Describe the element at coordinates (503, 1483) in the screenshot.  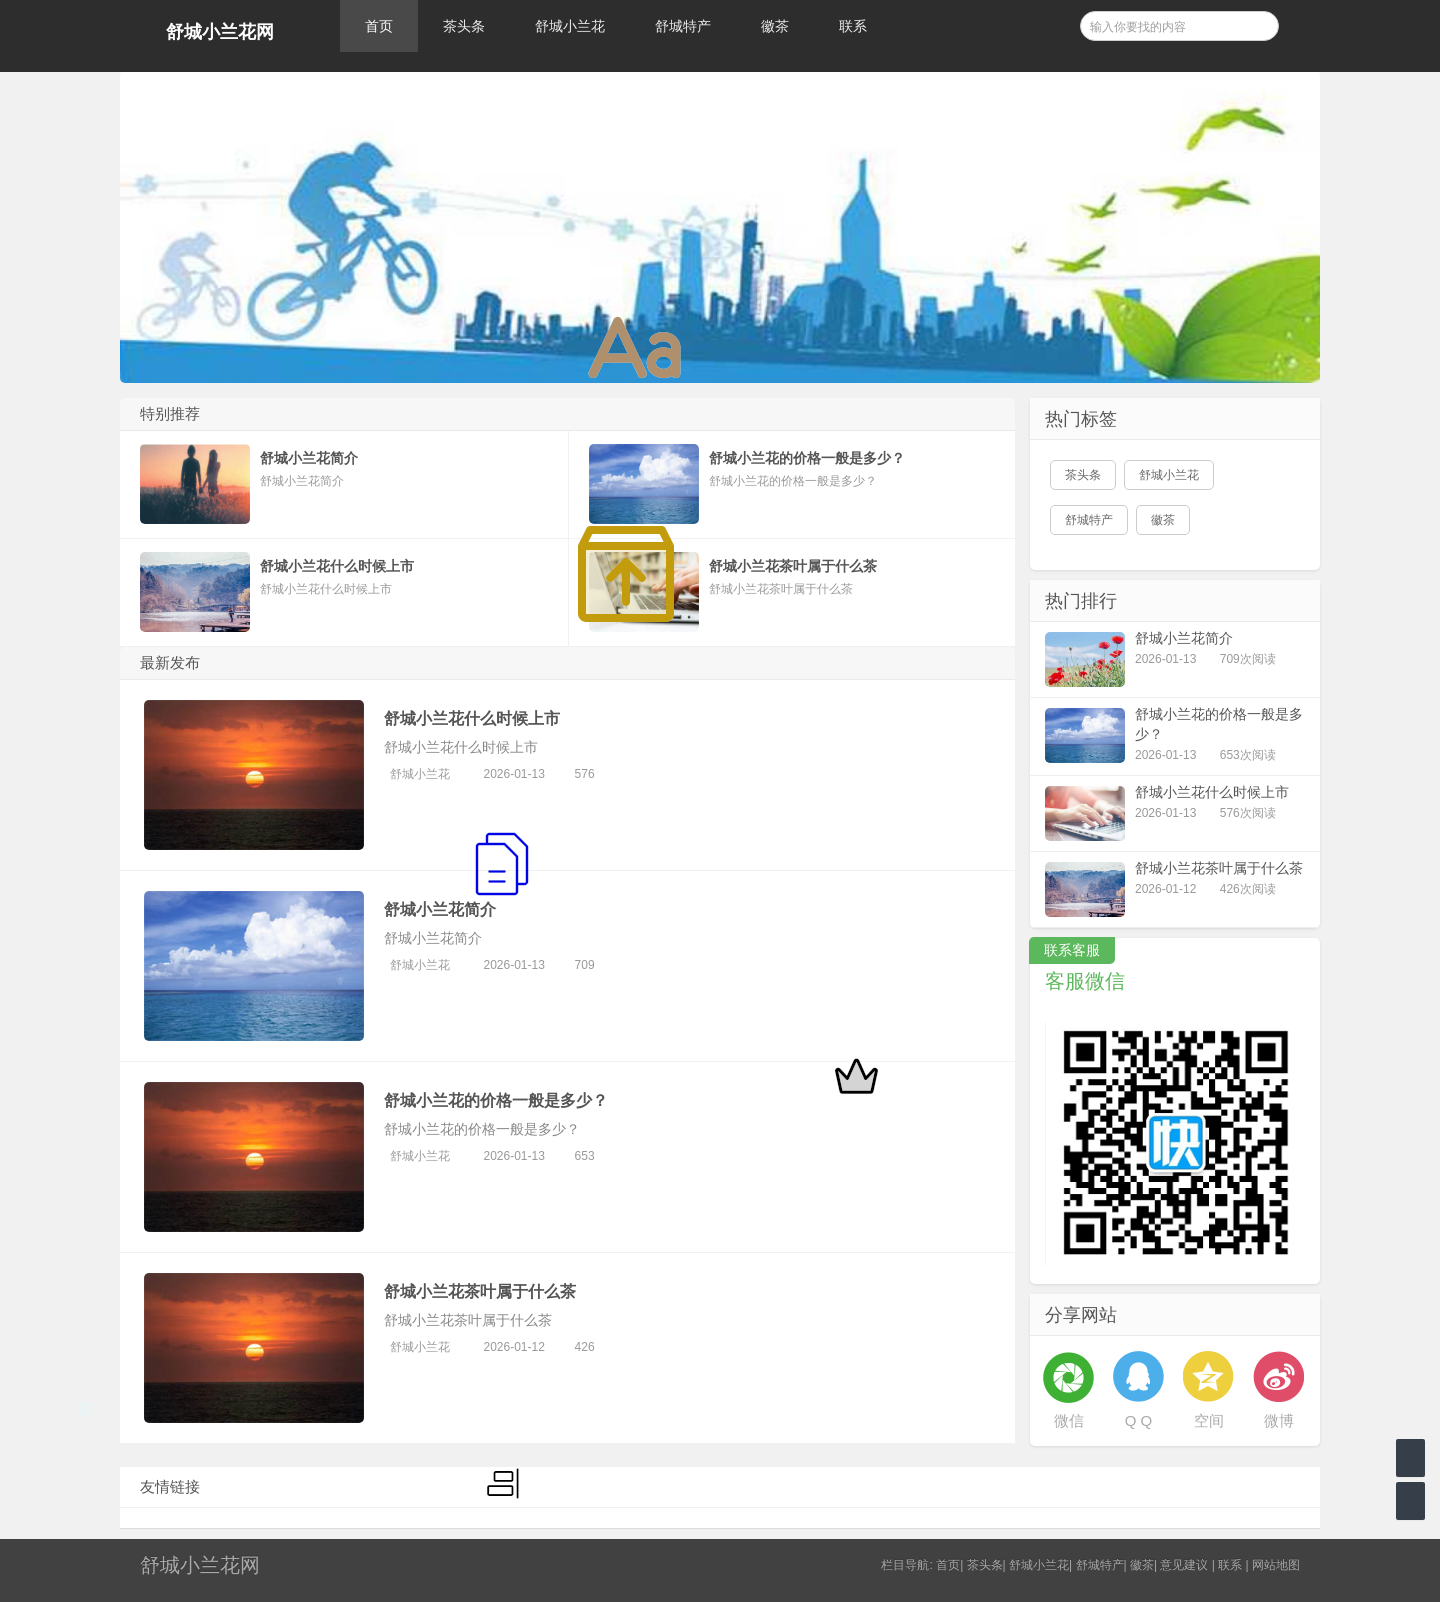
I see `align text or content to the right` at that location.